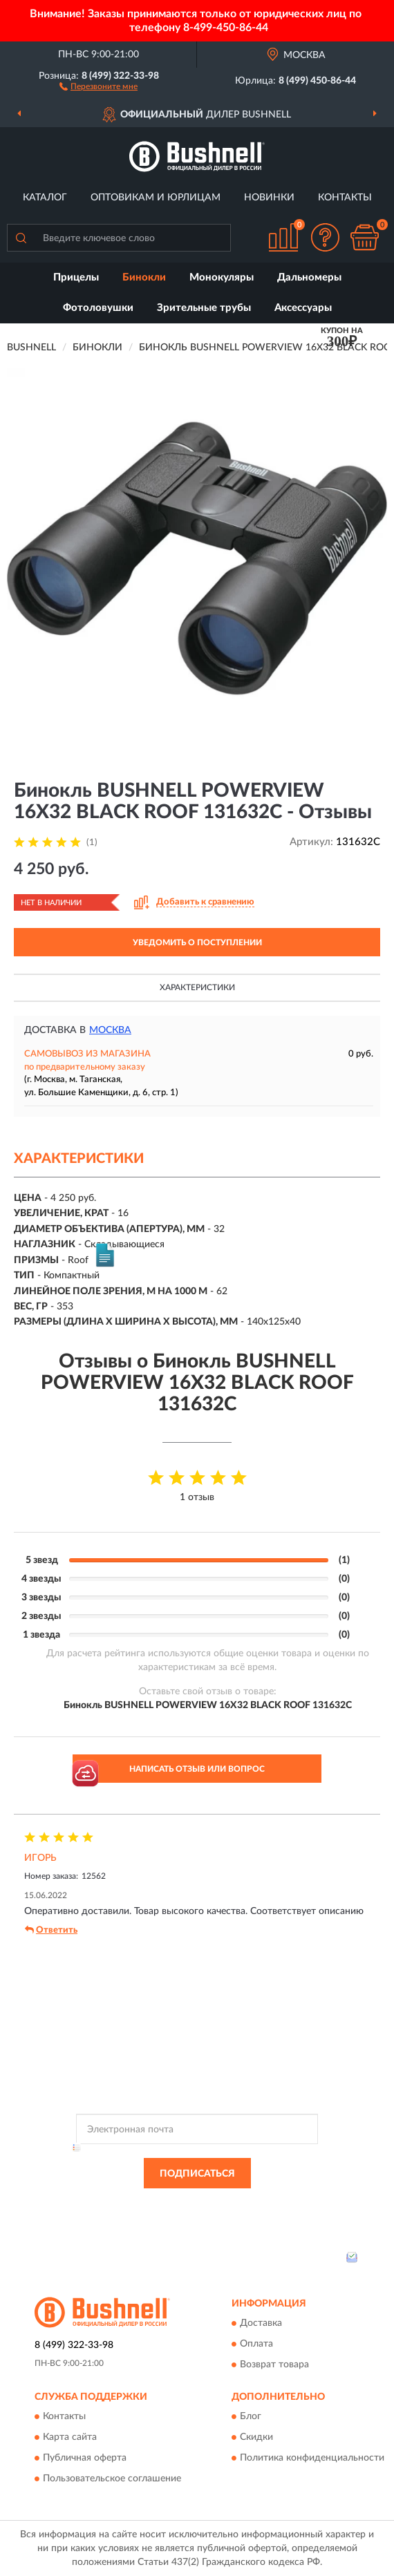  Describe the element at coordinates (85, 1773) in the screenshot. I see `open opensnitch firewall application` at that location.